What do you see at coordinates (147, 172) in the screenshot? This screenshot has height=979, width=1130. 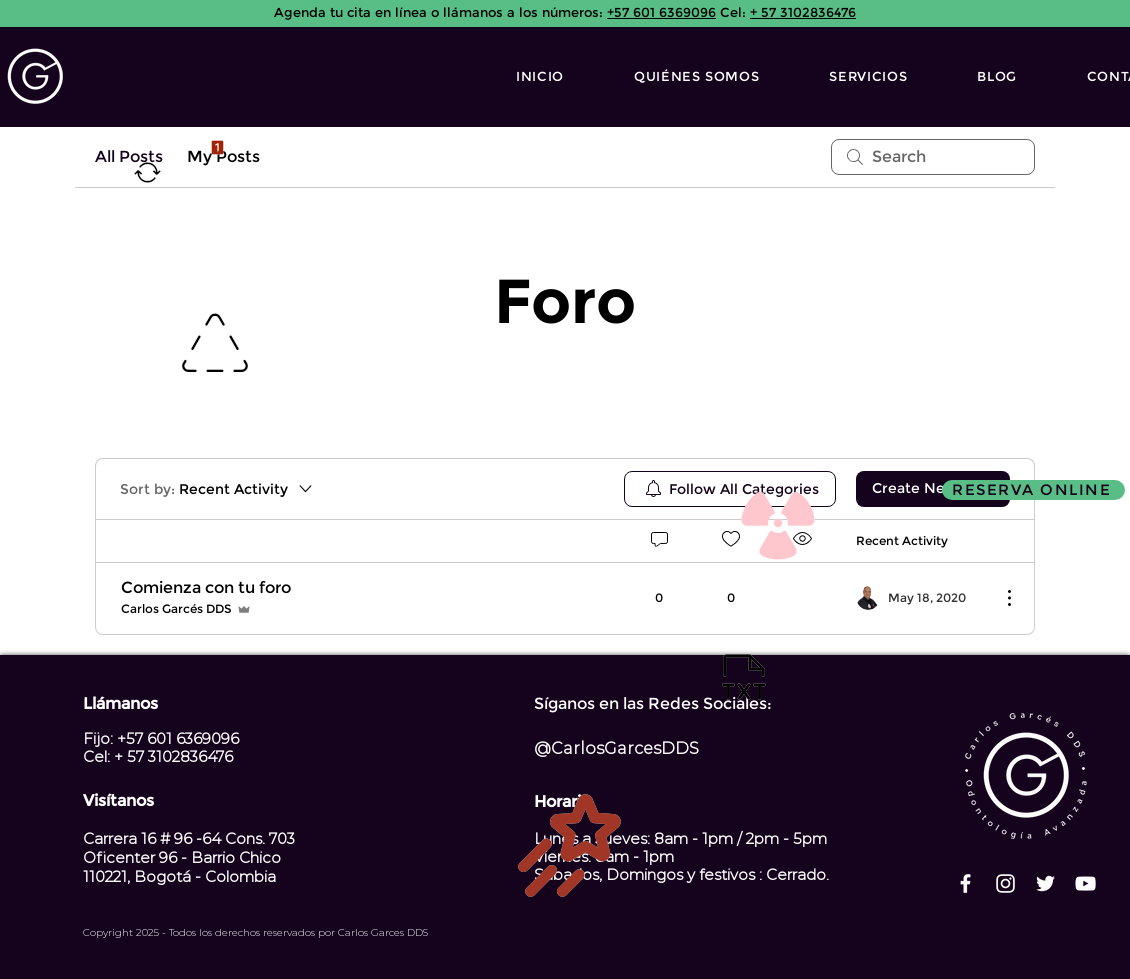 I see `sync or refresh data` at bounding box center [147, 172].